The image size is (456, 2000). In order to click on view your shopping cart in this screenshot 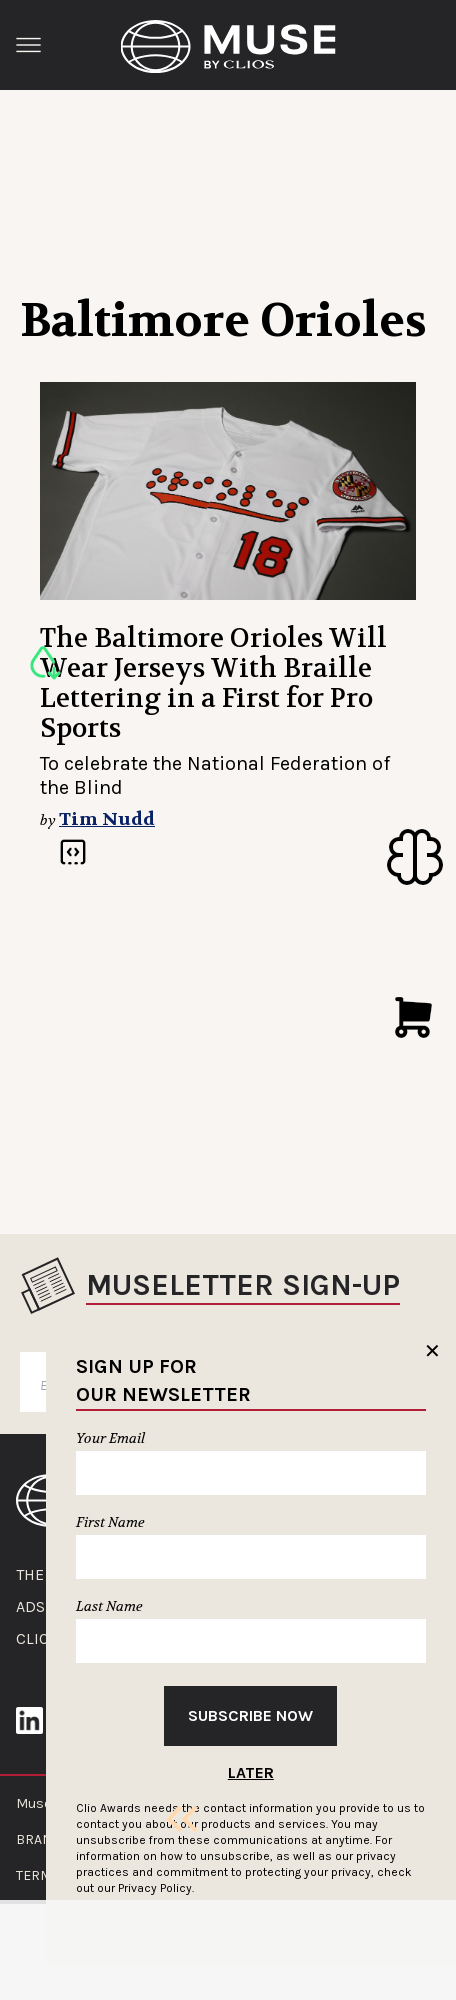, I will do `click(413, 1017)`.